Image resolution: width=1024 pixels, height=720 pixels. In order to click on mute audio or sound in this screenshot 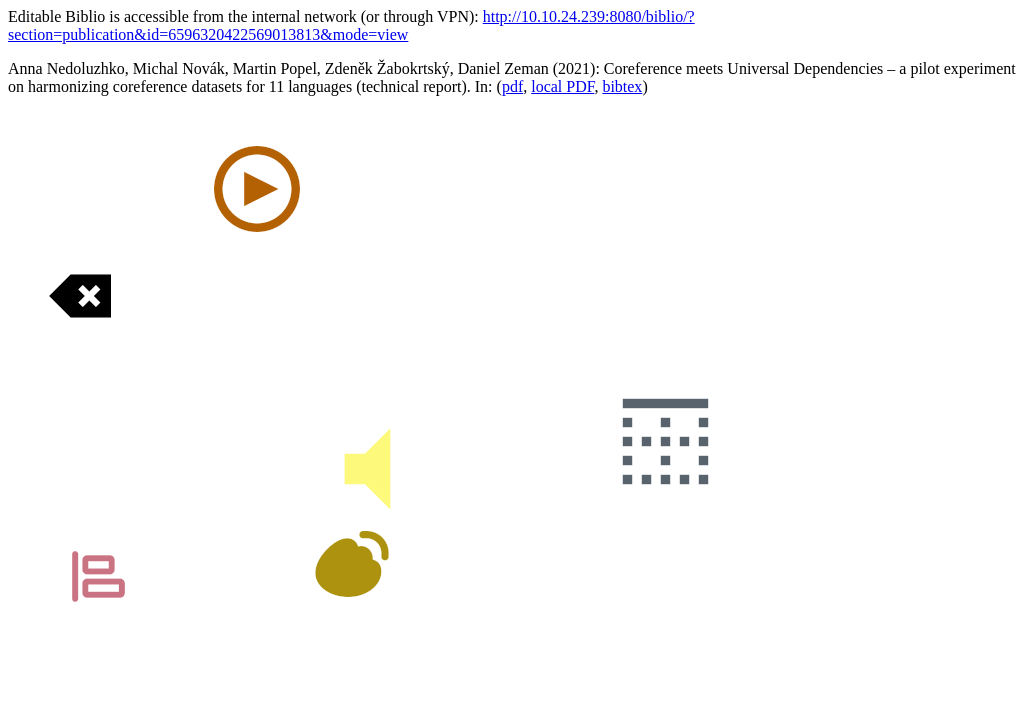, I will do `click(370, 469)`.